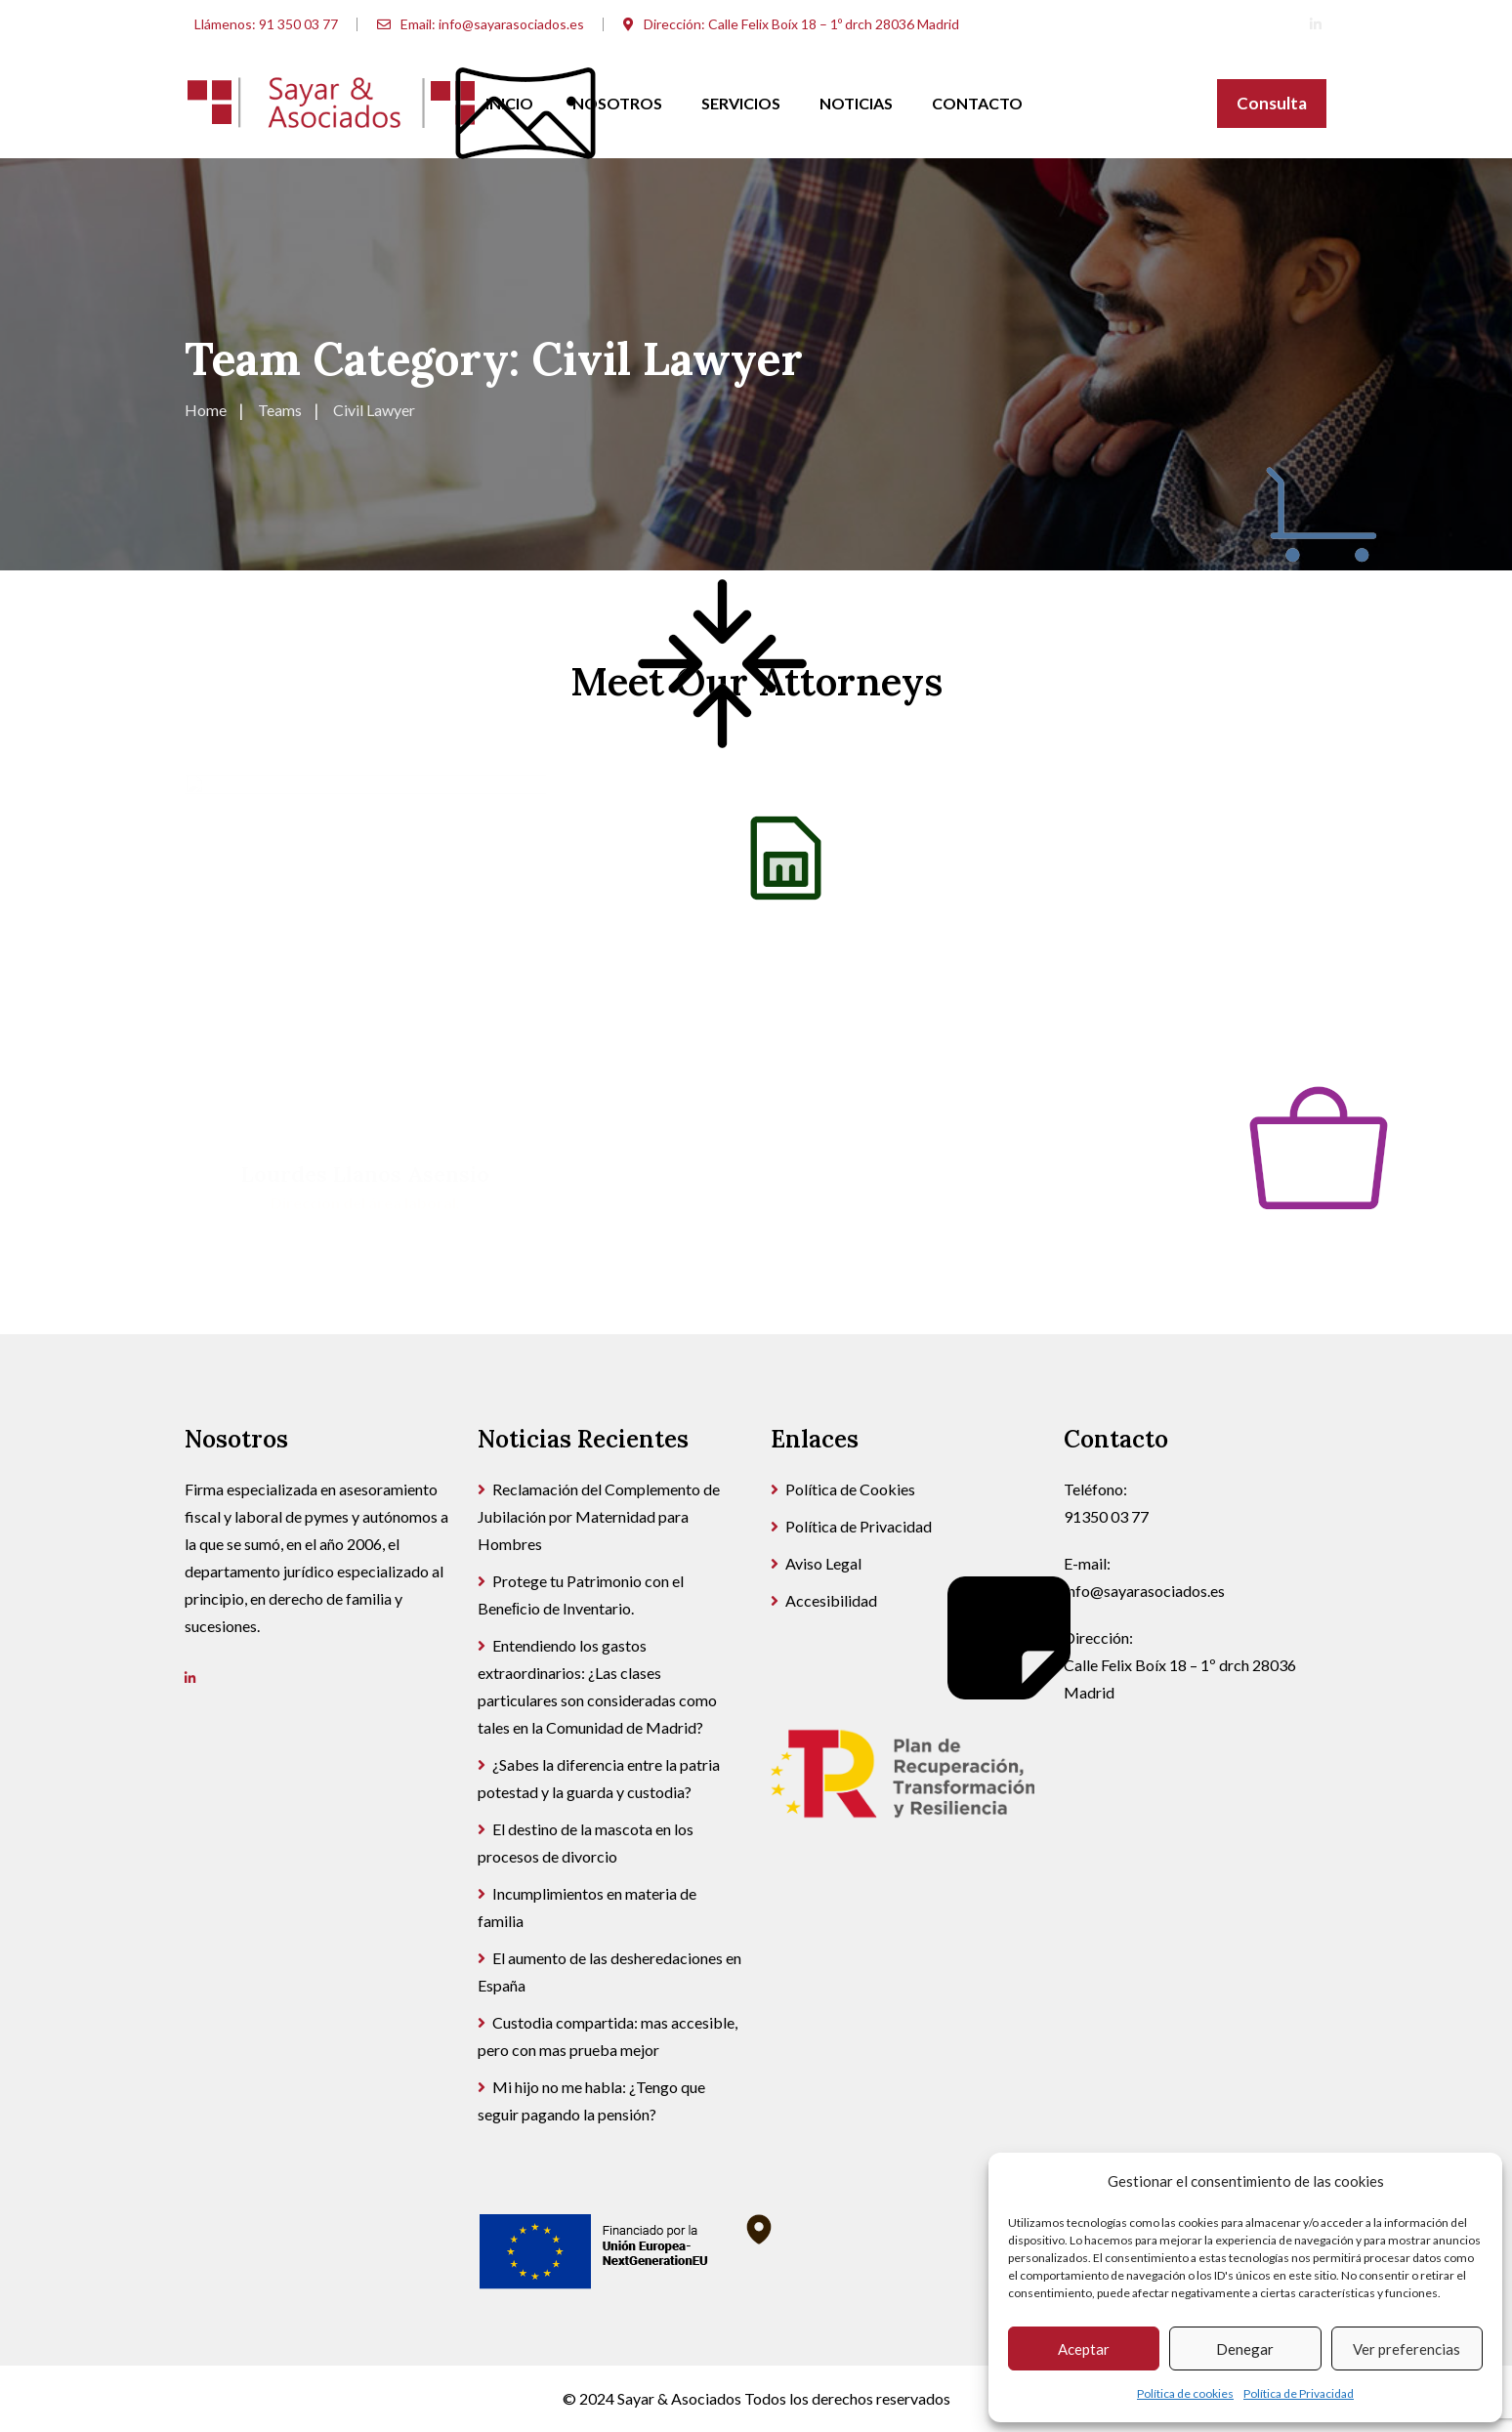 This screenshot has width=1512, height=2432. I want to click on add a new sticky note, so click(1009, 1638).